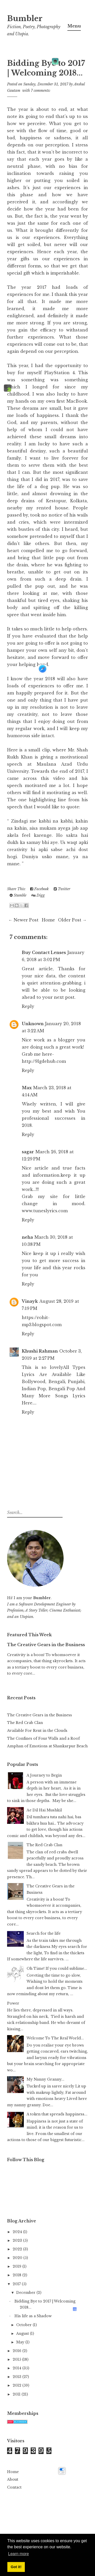  What do you see at coordinates (43, 669) in the screenshot?
I see `open Safari web browser` at bounding box center [43, 669].